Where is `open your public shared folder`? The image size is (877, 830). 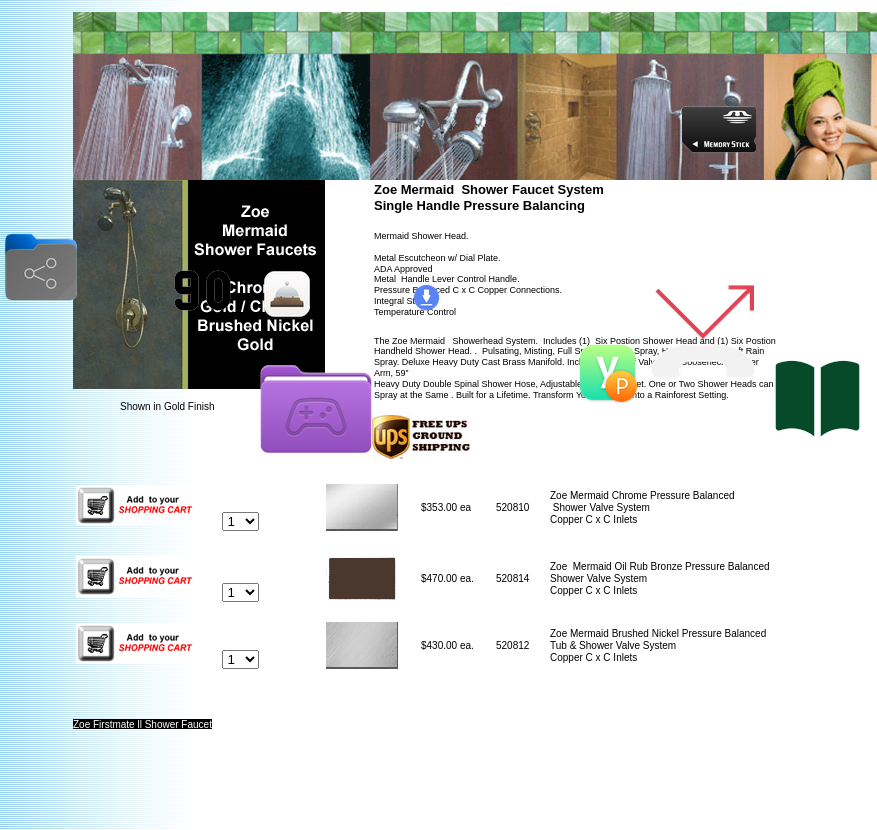
open your public shared folder is located at coordinates (41, 267).